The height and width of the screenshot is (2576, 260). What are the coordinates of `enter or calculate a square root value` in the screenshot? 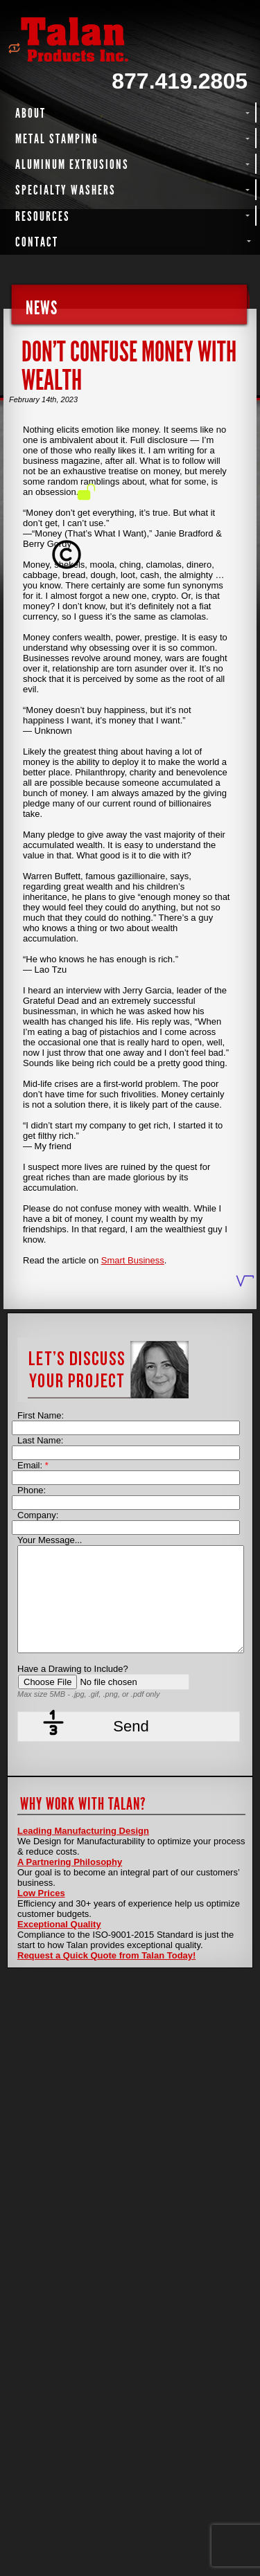 It's located at (244, 1279).